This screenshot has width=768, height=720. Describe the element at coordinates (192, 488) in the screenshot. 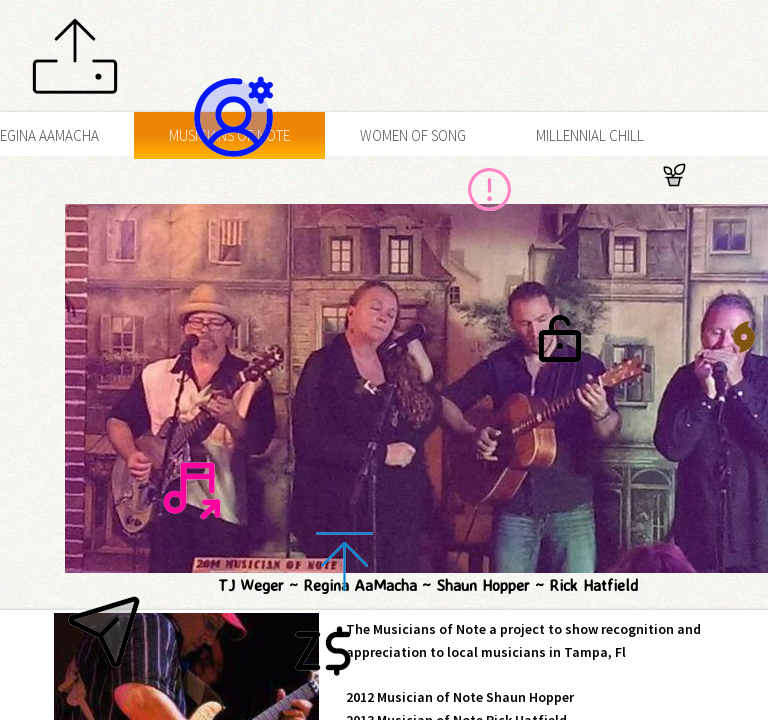

I see `share a song or audio file` at that location.